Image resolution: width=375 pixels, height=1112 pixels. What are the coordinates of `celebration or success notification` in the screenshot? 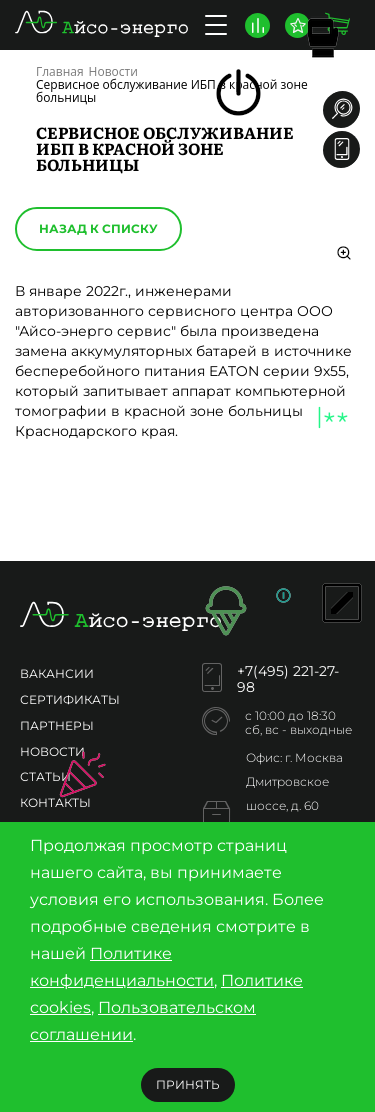 It's located at (80, 777).